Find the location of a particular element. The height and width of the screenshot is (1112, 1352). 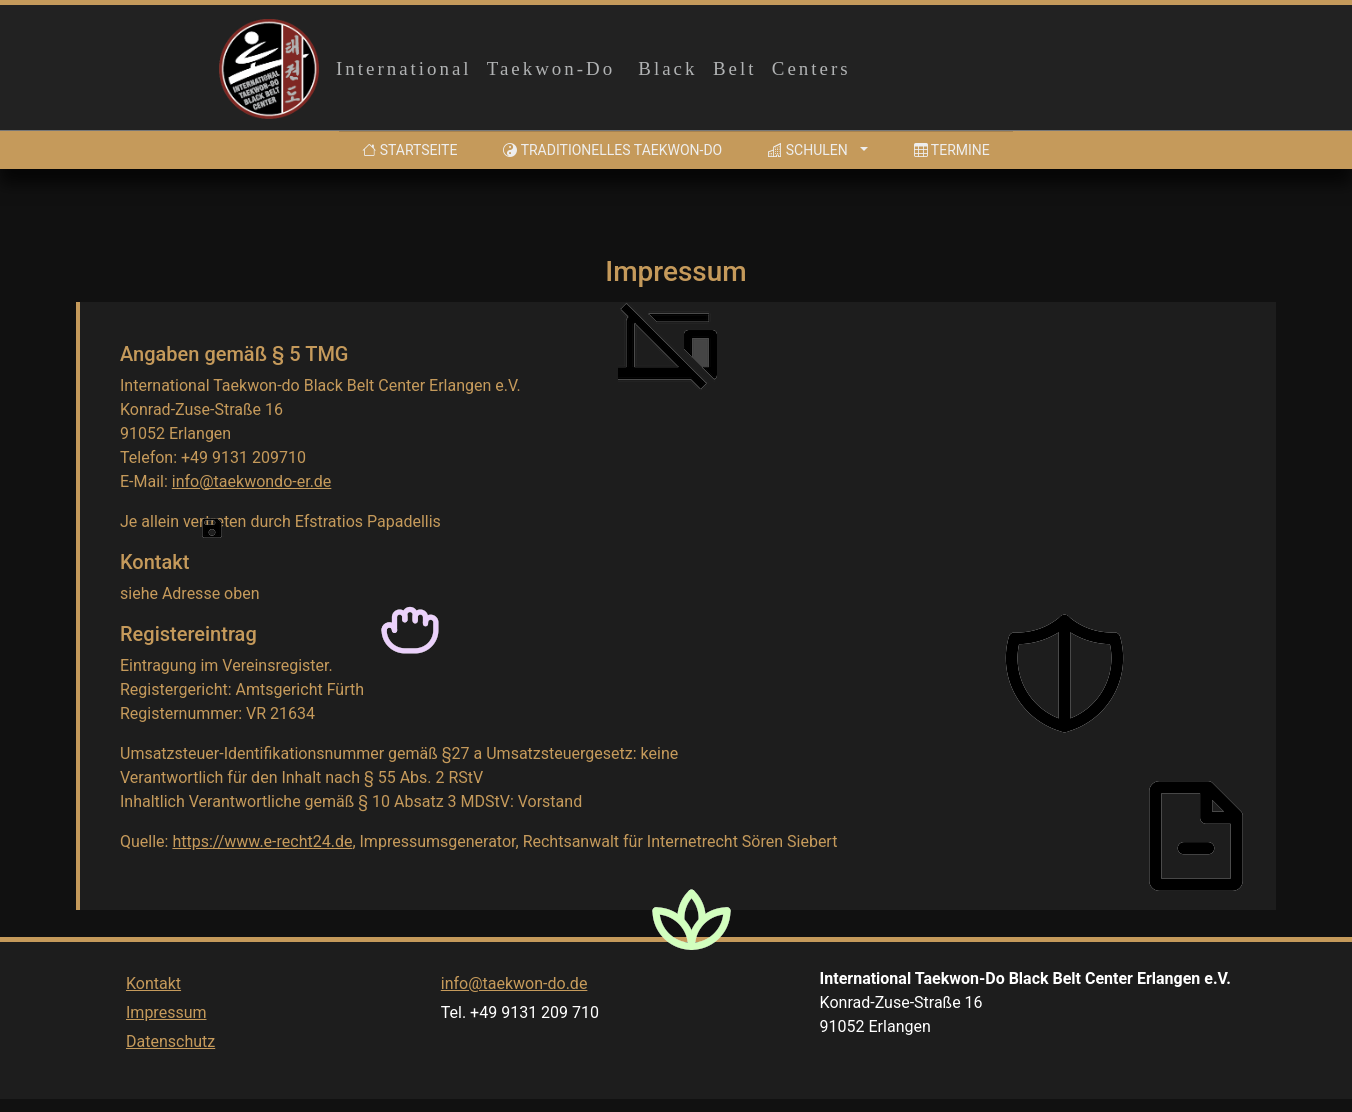

save current file or document is located at coordinates (212, 528).